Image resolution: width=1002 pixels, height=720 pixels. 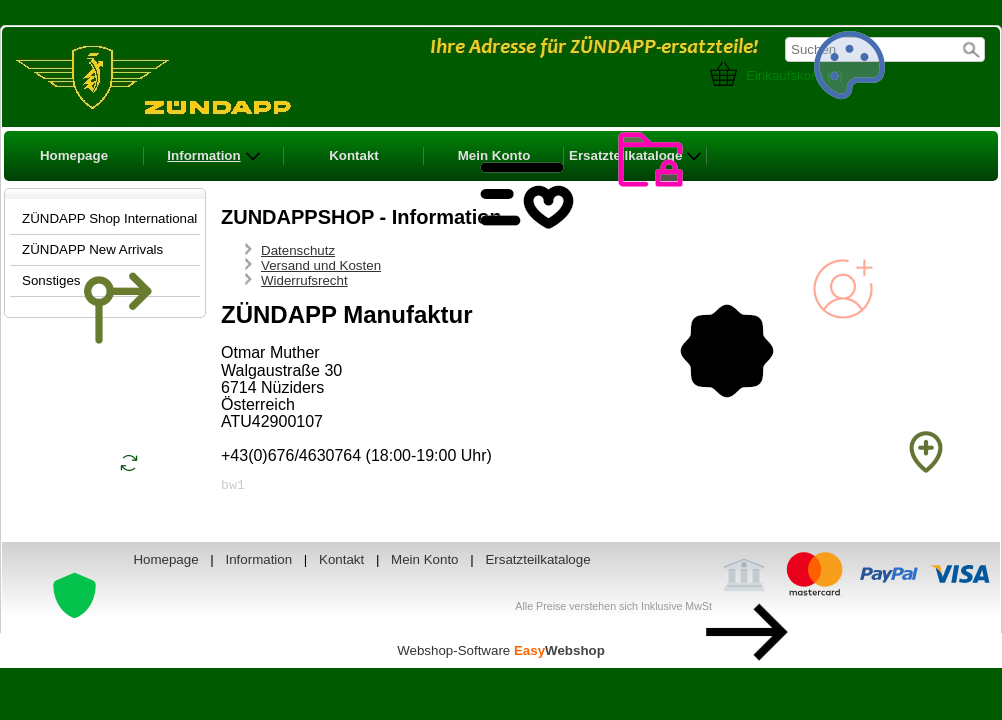 I want to click on customize theme or color settings, so click(x=849, y=66).